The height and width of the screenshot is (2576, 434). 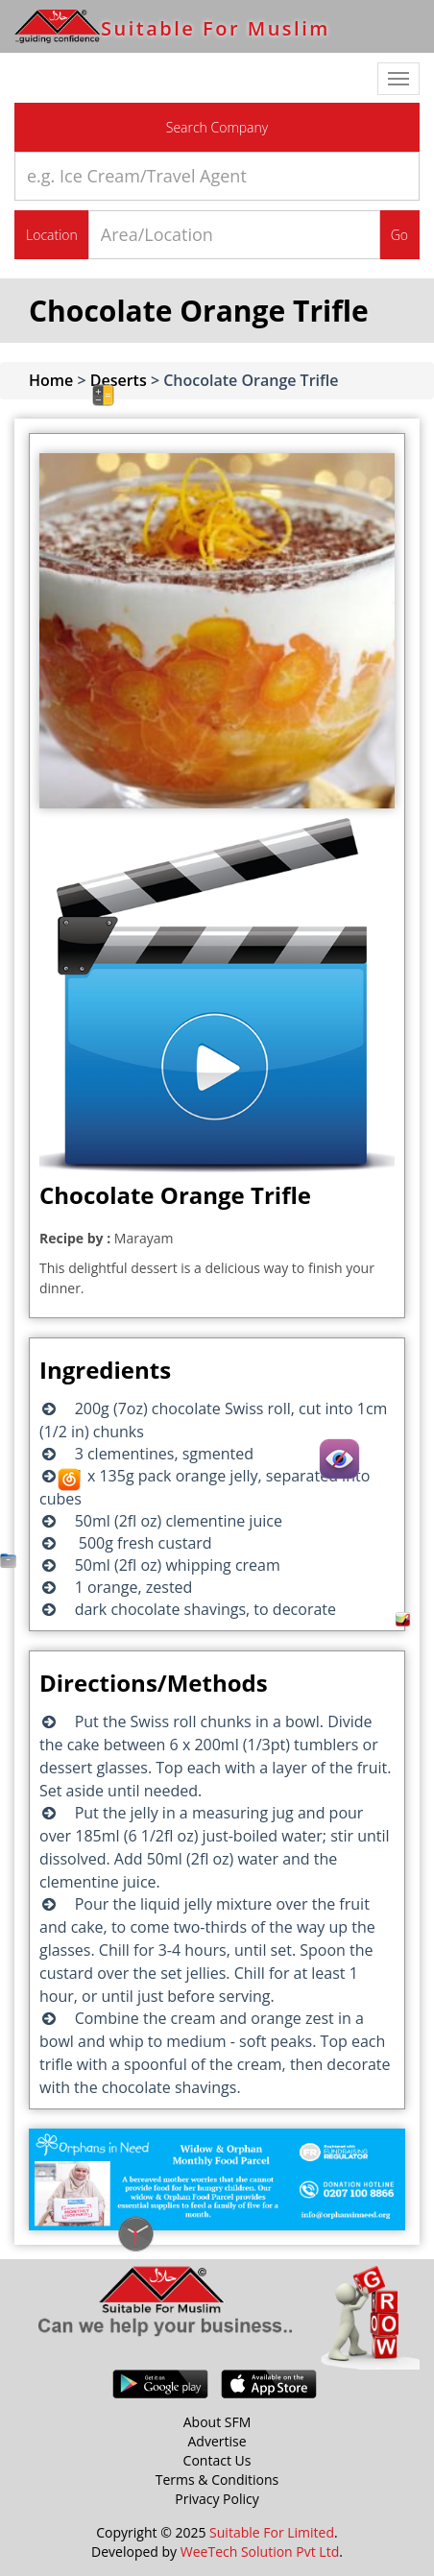 I want to click on open the files application, so click(x=8, y=1560).